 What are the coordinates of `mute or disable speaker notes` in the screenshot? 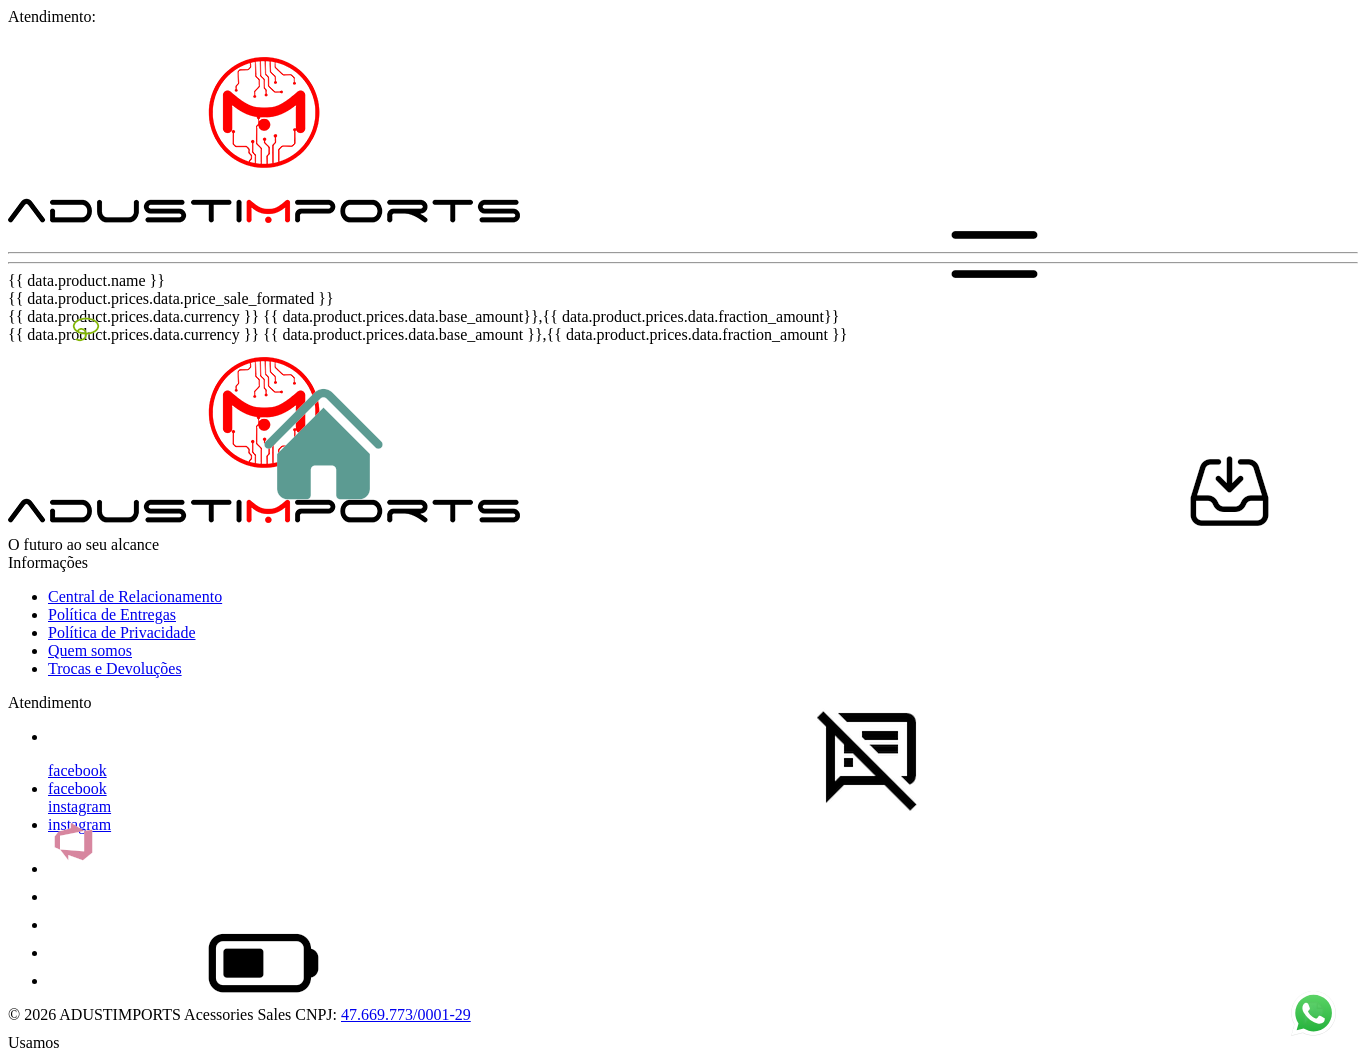 It's located at (871, 758).